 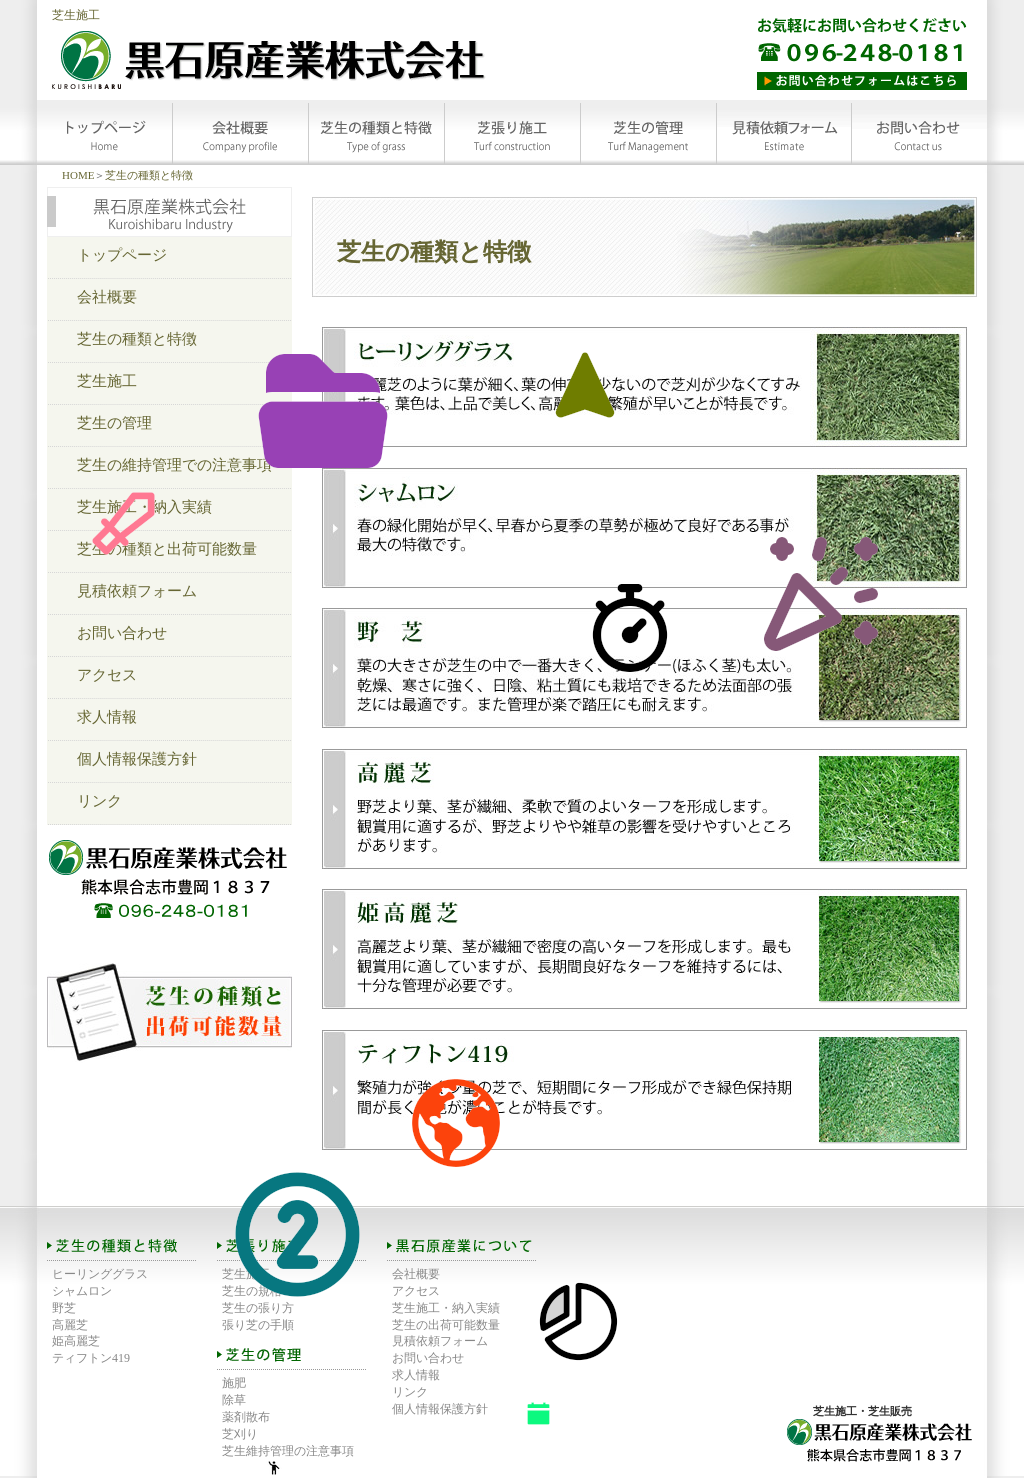 What do you see at coordinates (274, 1468) in the screenshot?
I see `access social or people-related features` at bounding box center [274, 1468].